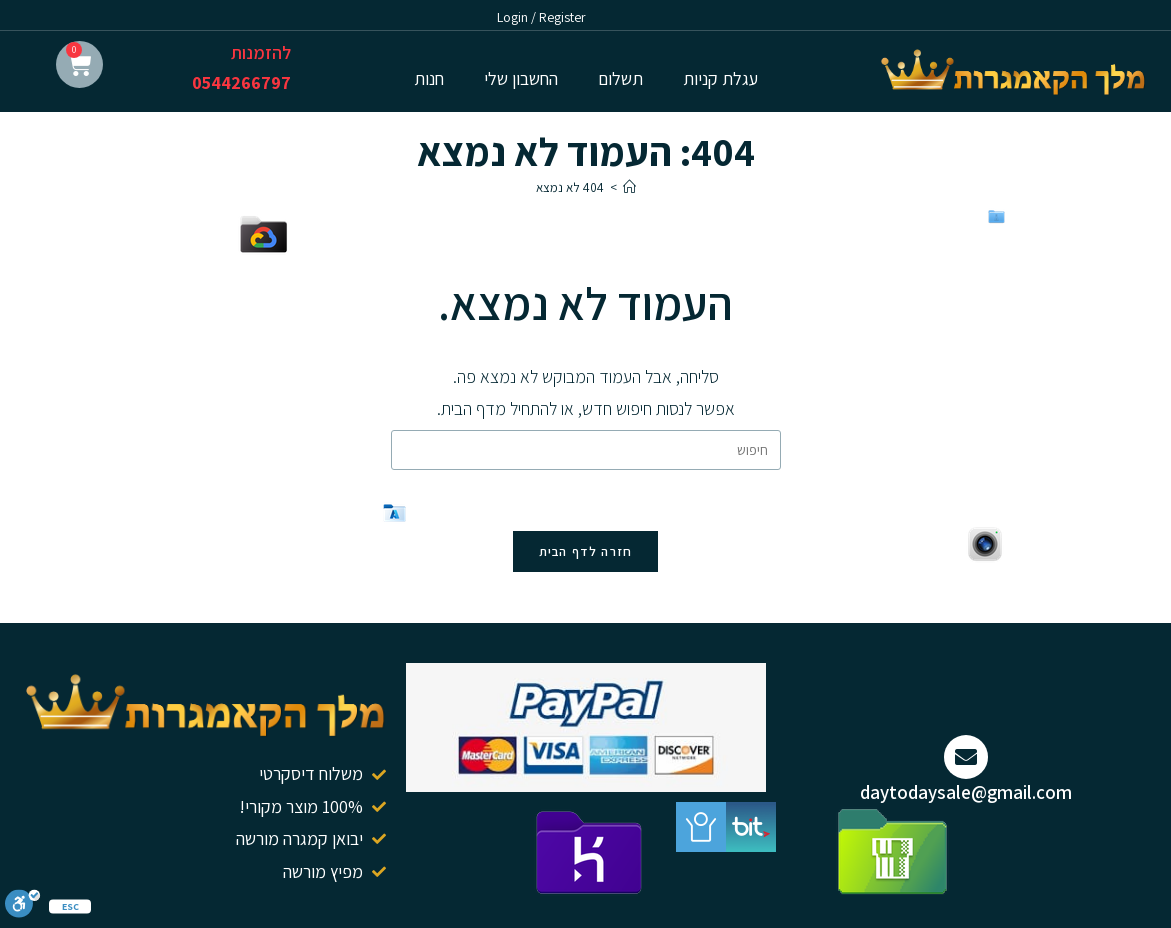 The image size is (1171, 928). What do you see at coordinates (892, 854) in the screenshot?
I see `open your GameJolt games folder` at bounding box center [892, 854].